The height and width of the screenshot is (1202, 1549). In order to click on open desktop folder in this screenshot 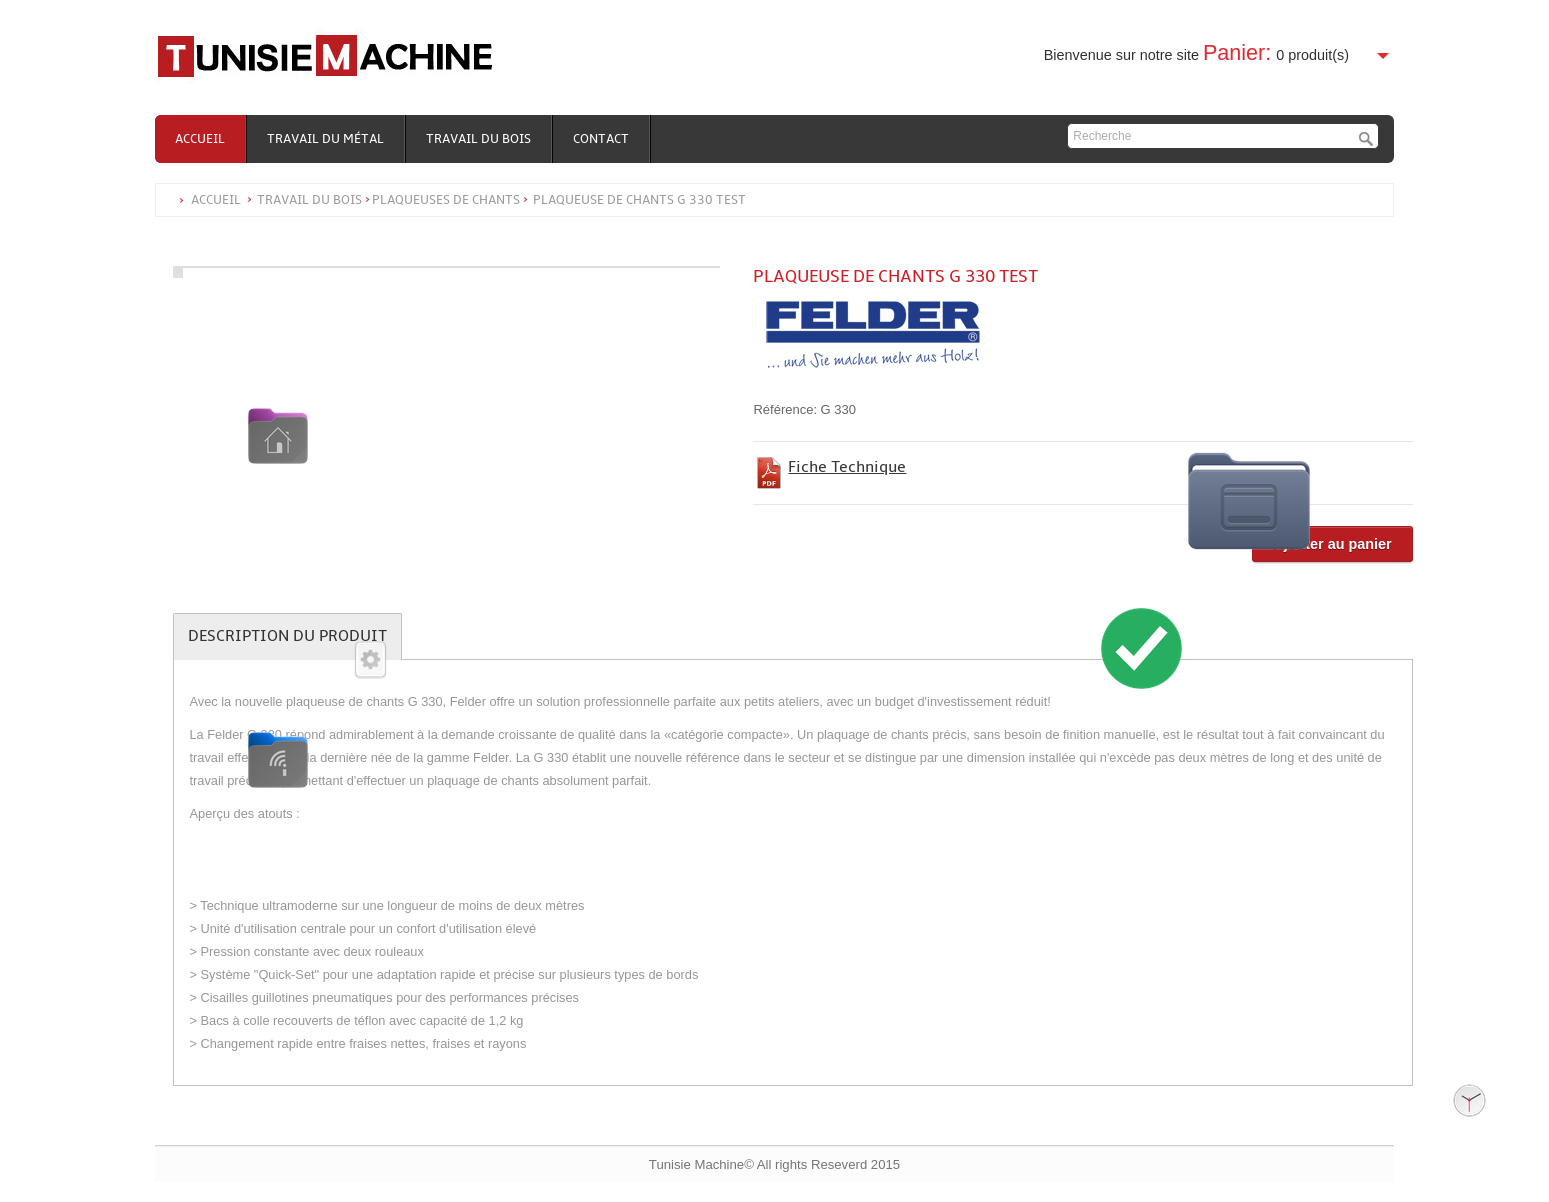, I will do `click(1249, 501)`.